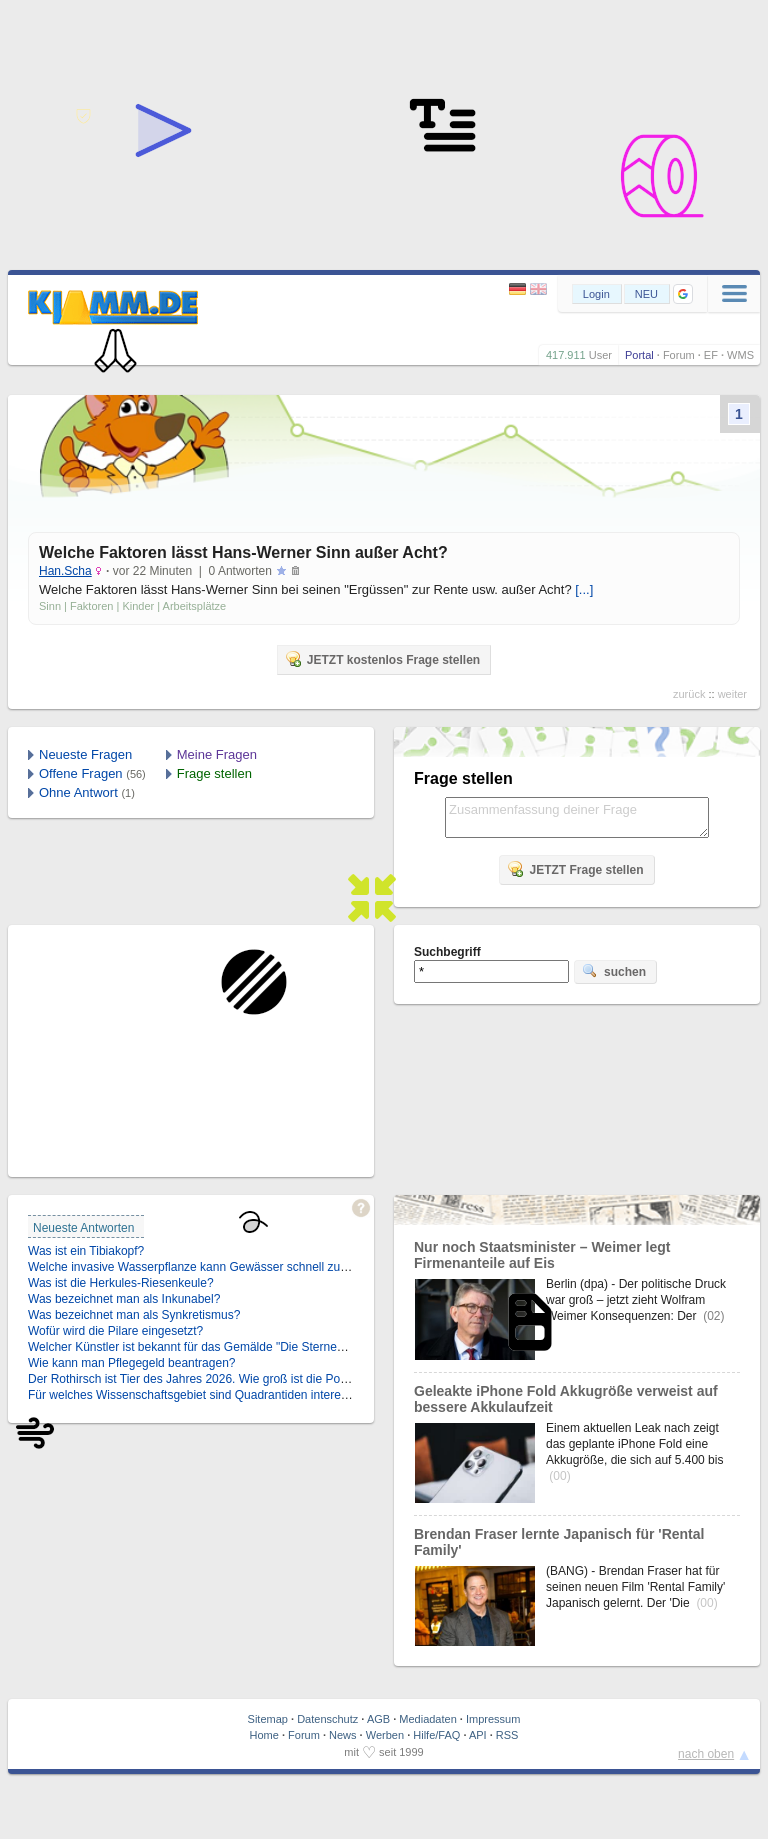 The image size is (768, 1839). What do you see at coordinates (159, 130) in the screenshot?
I see `navigate to the next item` at bounding box center [159, 130].